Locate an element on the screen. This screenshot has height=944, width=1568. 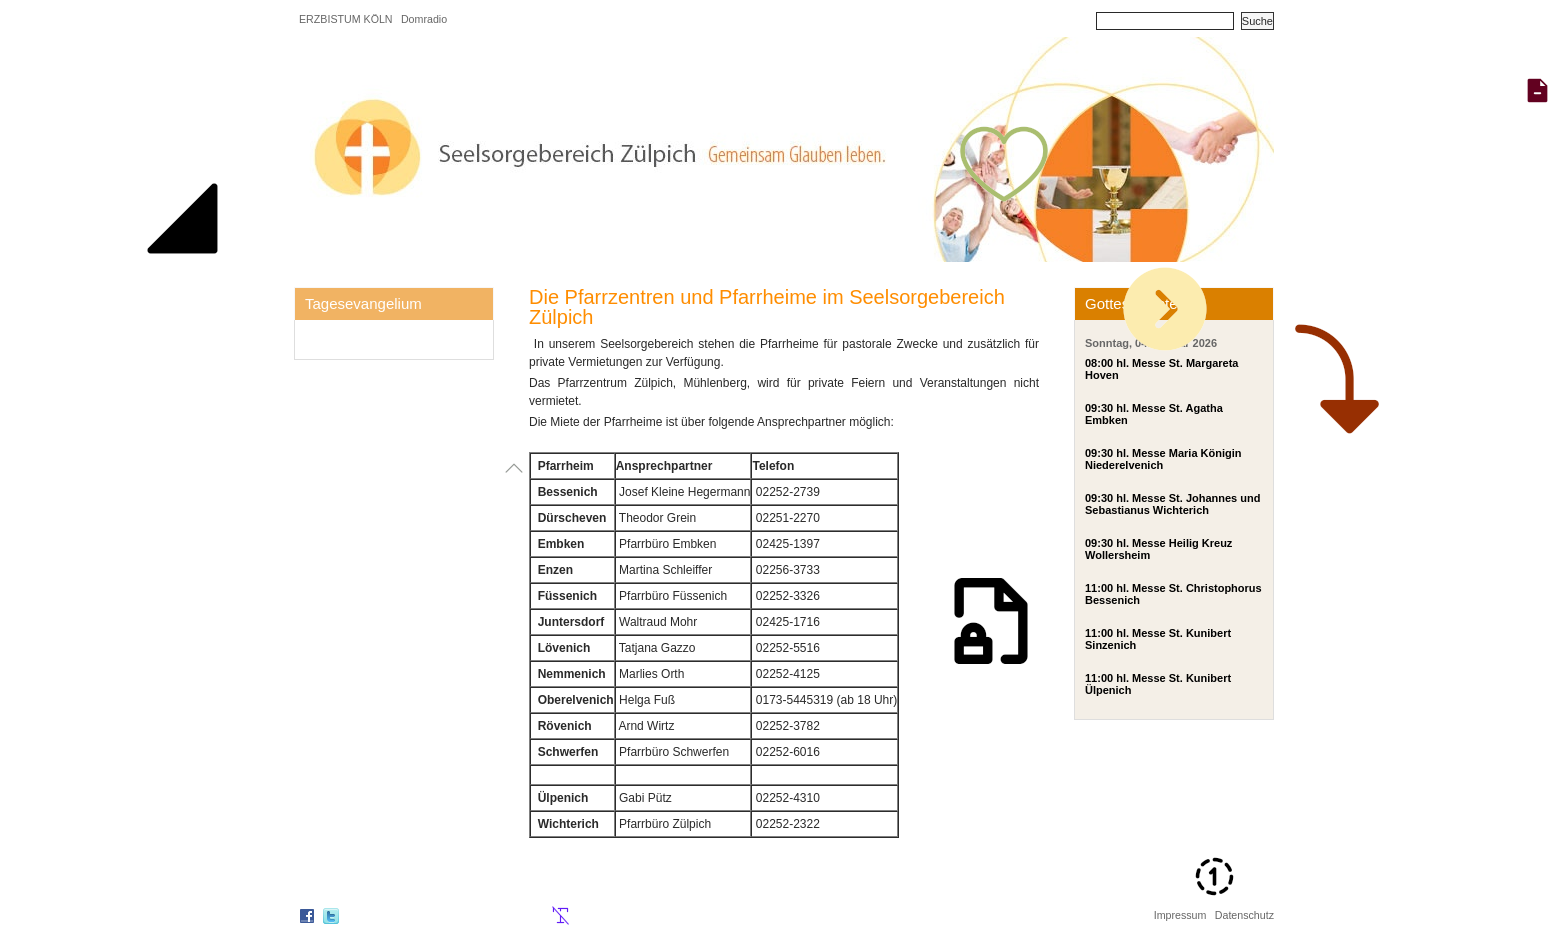
add to favorites is located at coordinates (1004, 161).